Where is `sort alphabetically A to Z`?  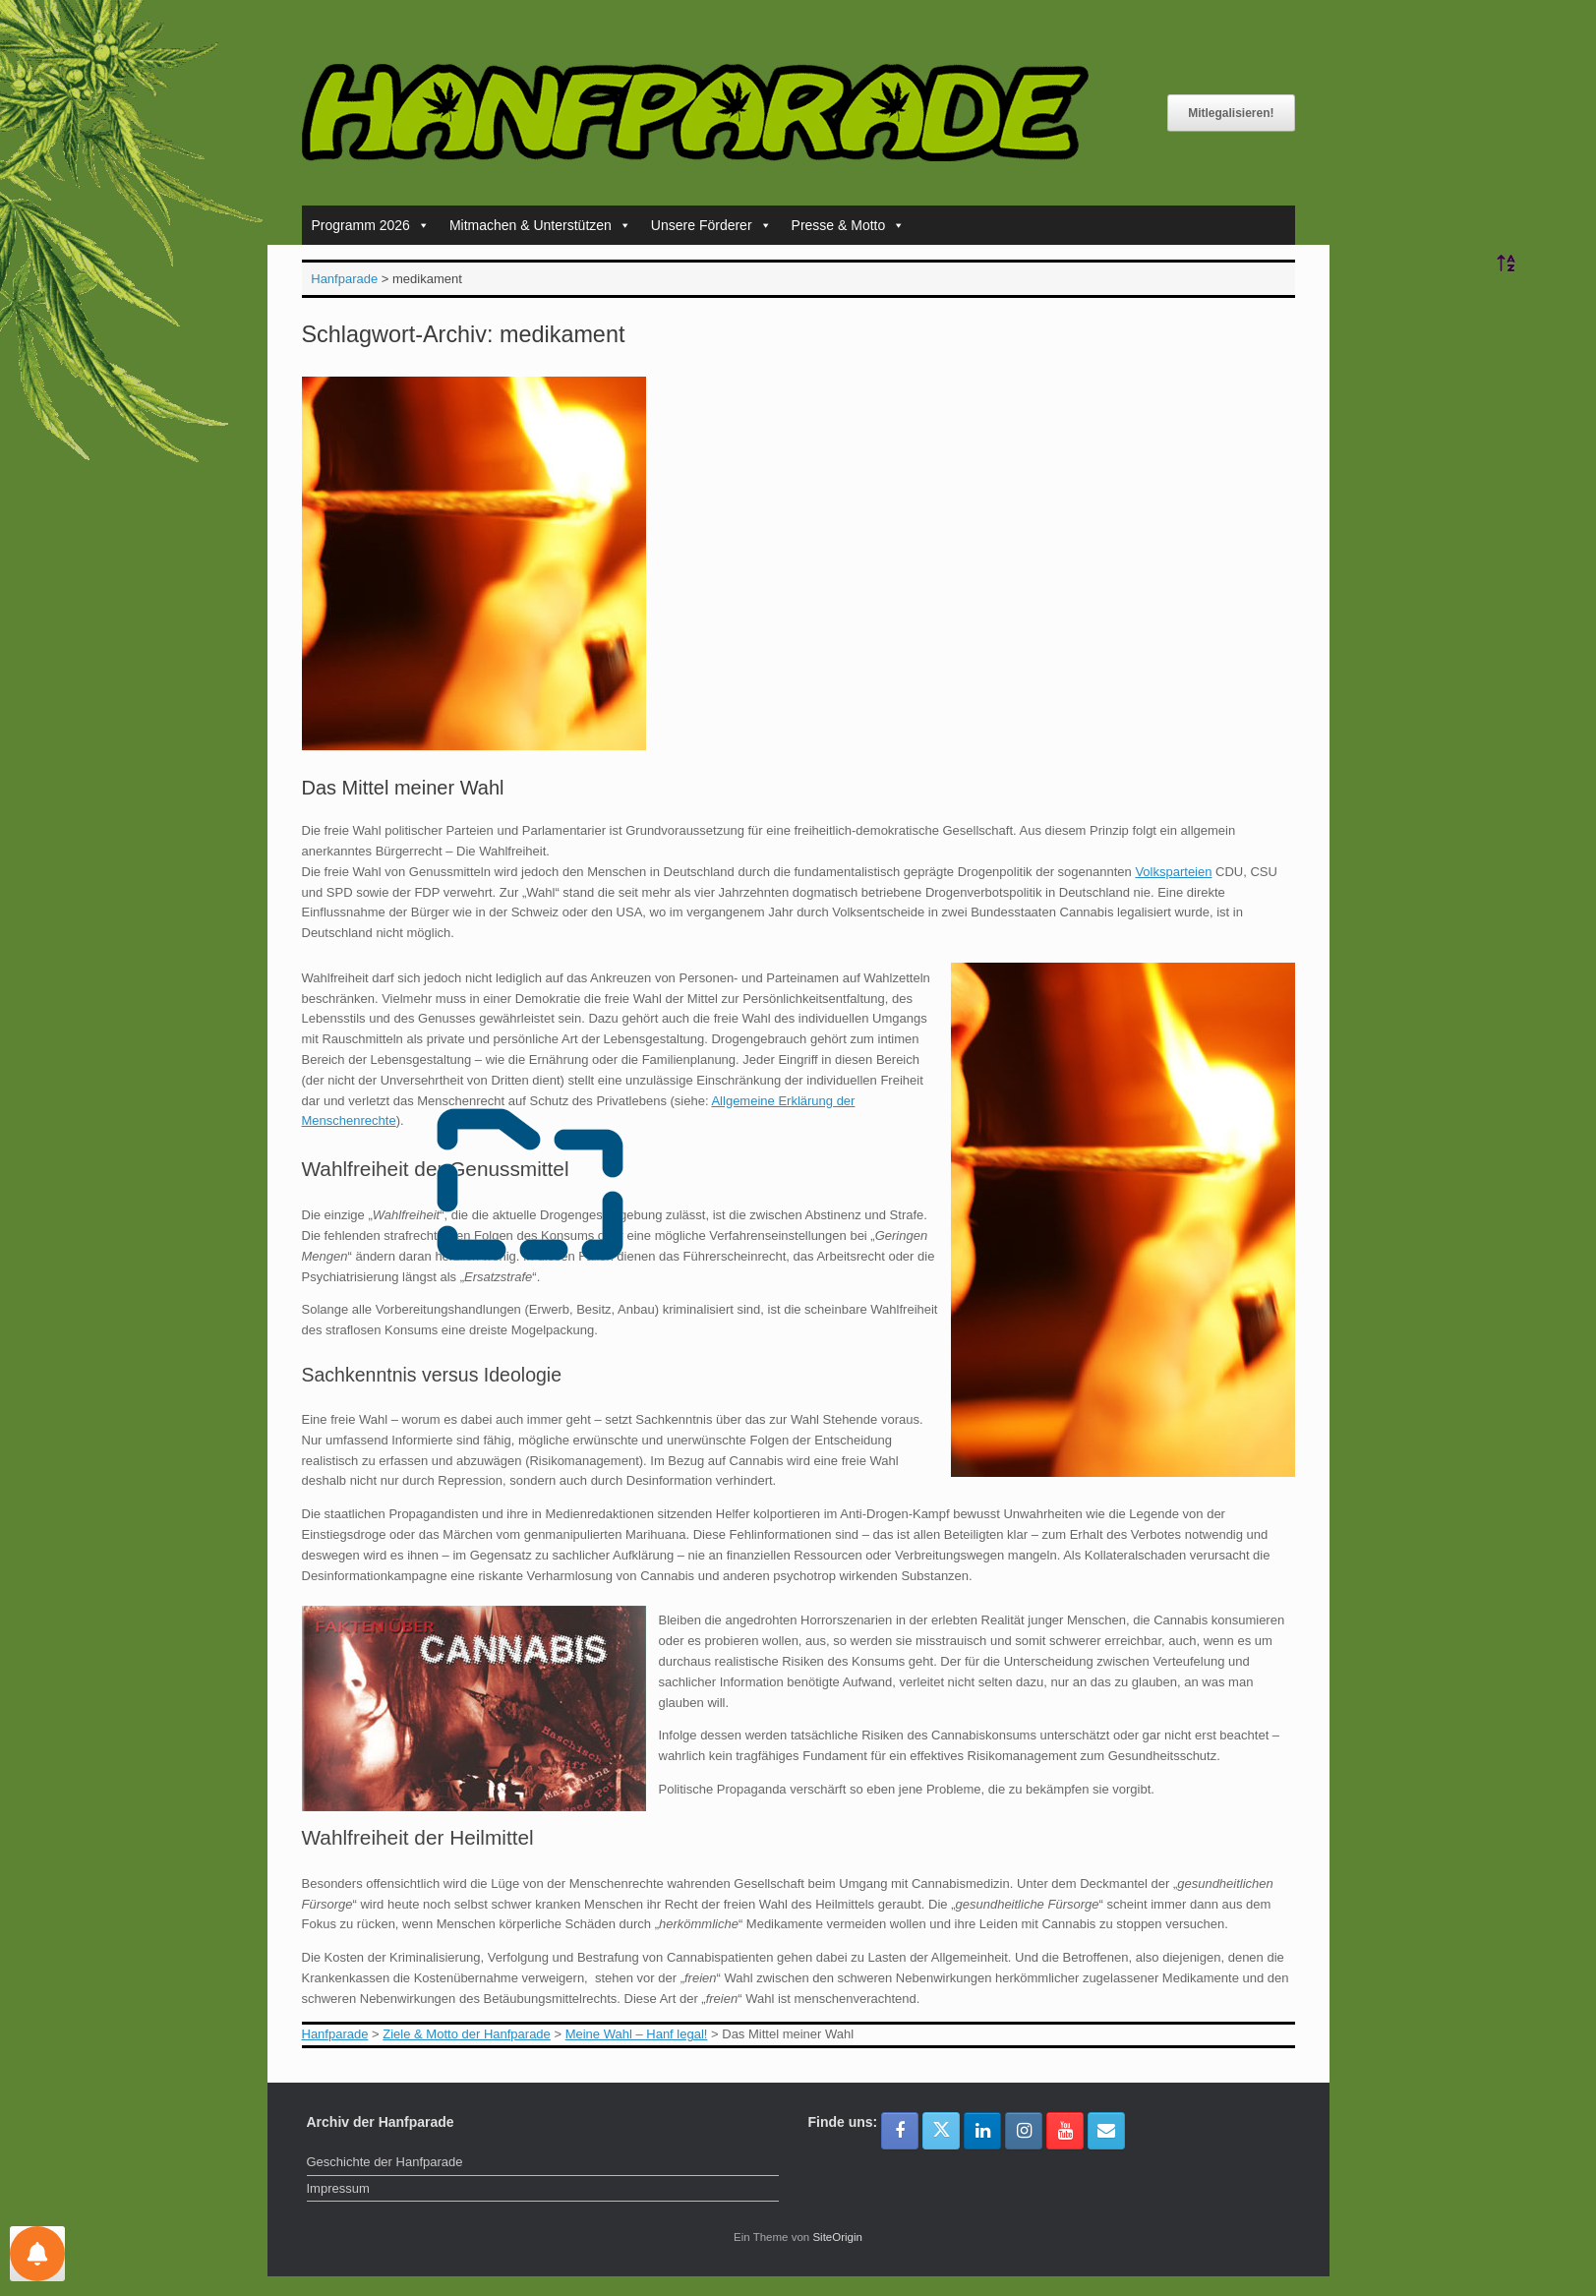 sort alphabetically A to Z is located at coordinates (1506, 263).